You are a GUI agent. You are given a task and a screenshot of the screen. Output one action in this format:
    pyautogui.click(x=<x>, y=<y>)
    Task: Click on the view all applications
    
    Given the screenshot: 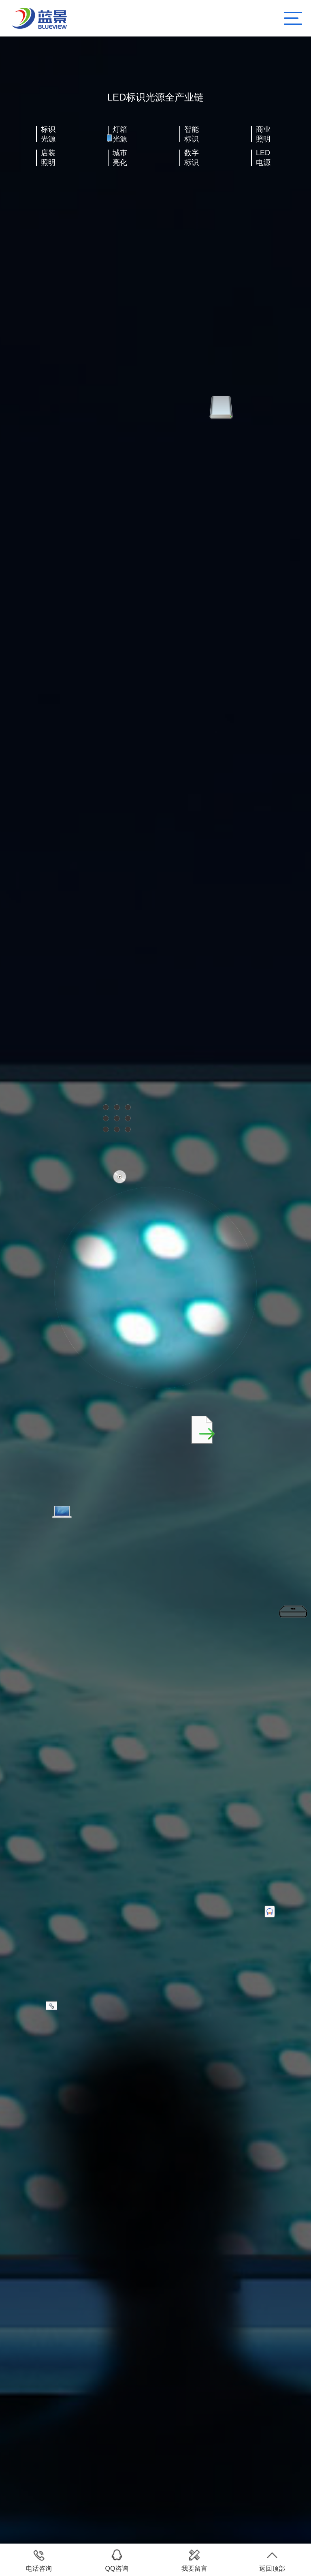 What is the action you would take?
    pyautogui.click(x=117, y=1118)
    